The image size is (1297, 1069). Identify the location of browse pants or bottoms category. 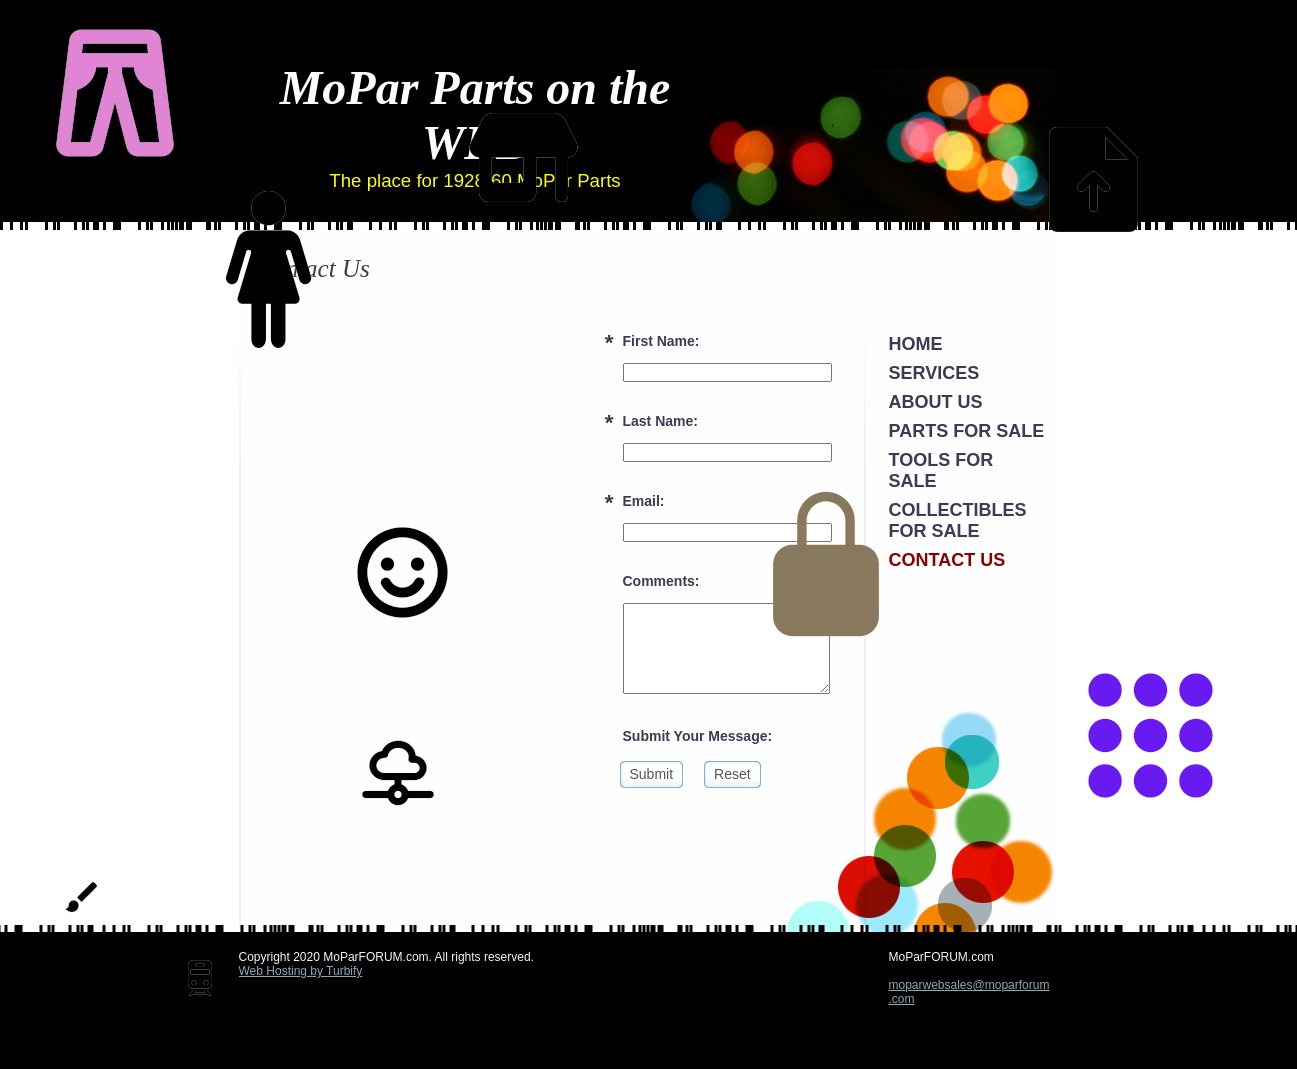
(115, 93).